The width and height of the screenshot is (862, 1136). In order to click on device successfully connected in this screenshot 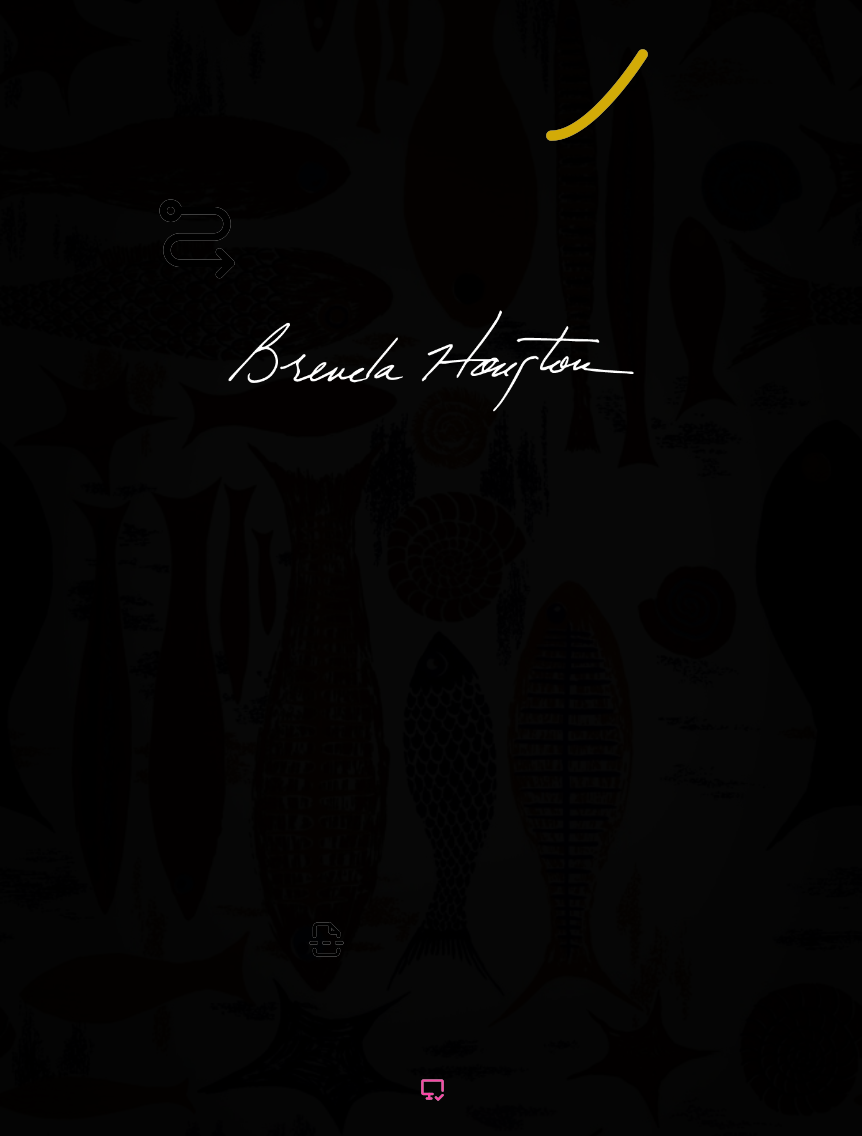, I will do `click(432, 1089)`.